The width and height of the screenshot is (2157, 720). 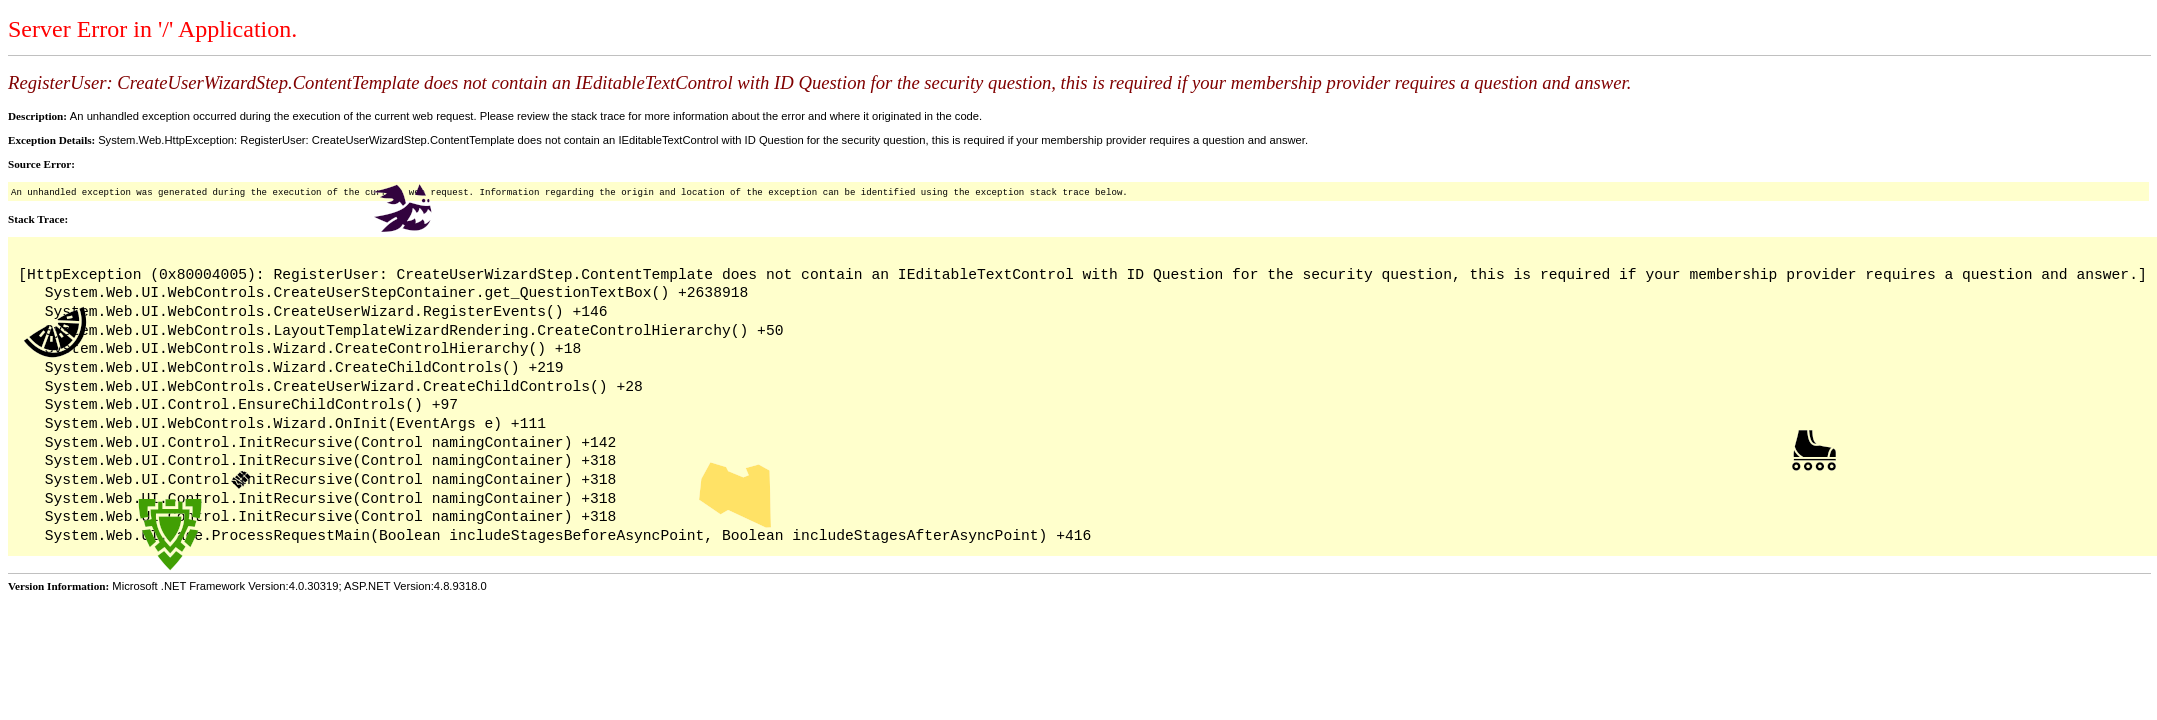 What do you see at coordinates (241, 479) in the screenshot?
I see `chocolate bar item or consumable in a game` at bounding box center [241, 479].